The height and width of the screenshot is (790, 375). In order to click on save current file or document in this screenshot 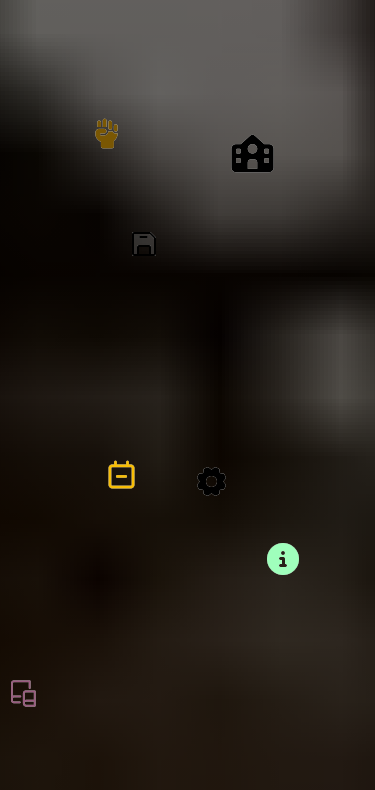, I will do `click(144, 244)`.